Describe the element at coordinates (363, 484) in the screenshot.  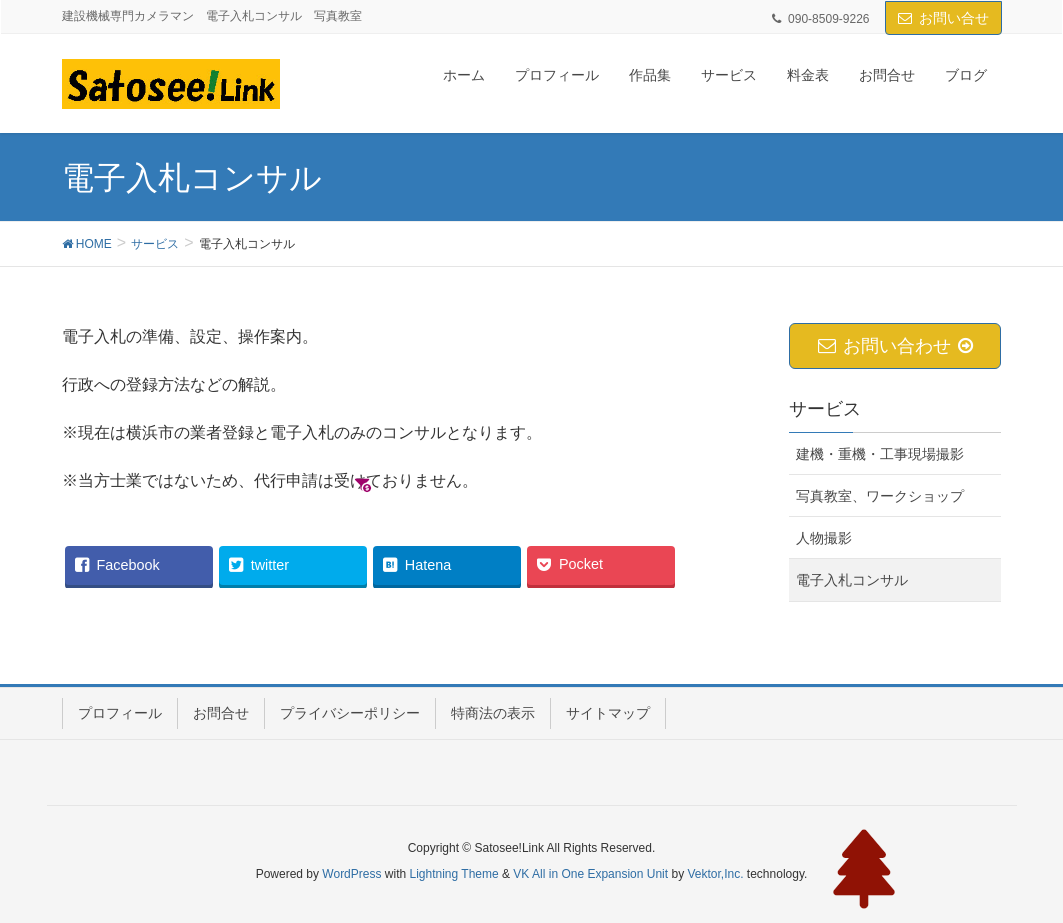
I see `filter sales or revenue data` at that location.